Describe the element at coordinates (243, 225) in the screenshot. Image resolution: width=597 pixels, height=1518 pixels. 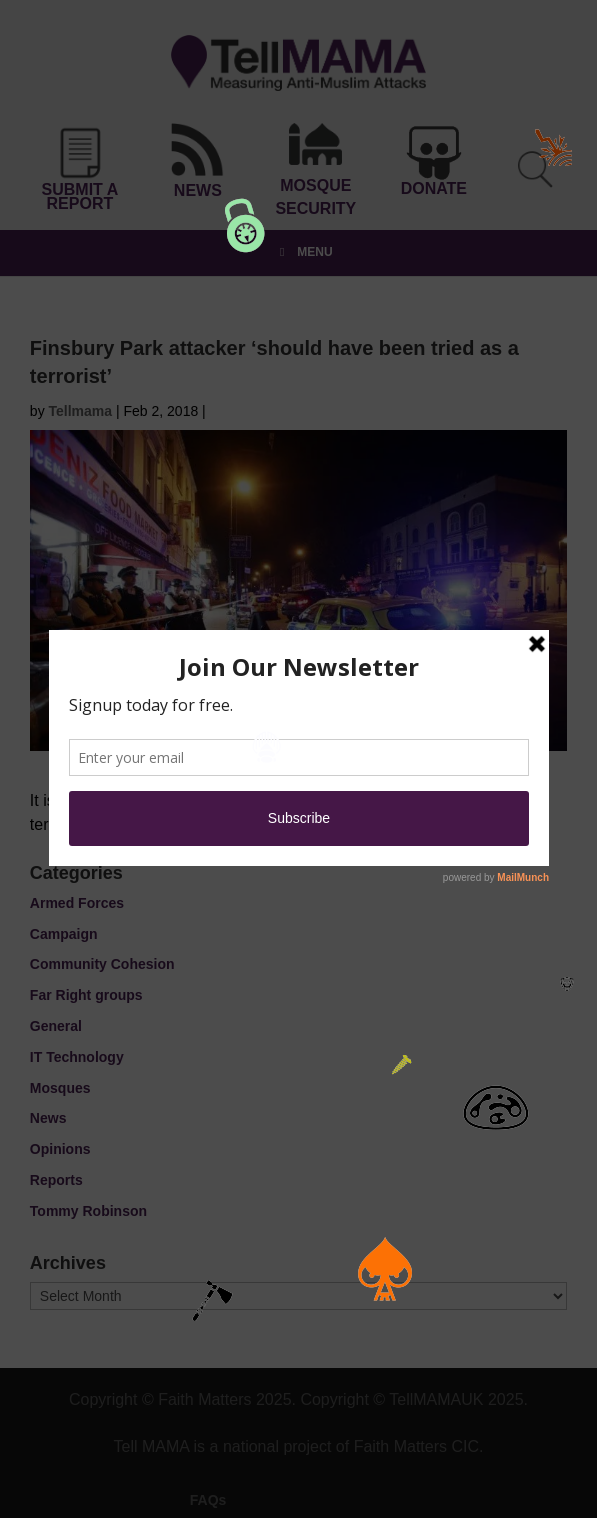
I see `access security or lock settings` at that location.